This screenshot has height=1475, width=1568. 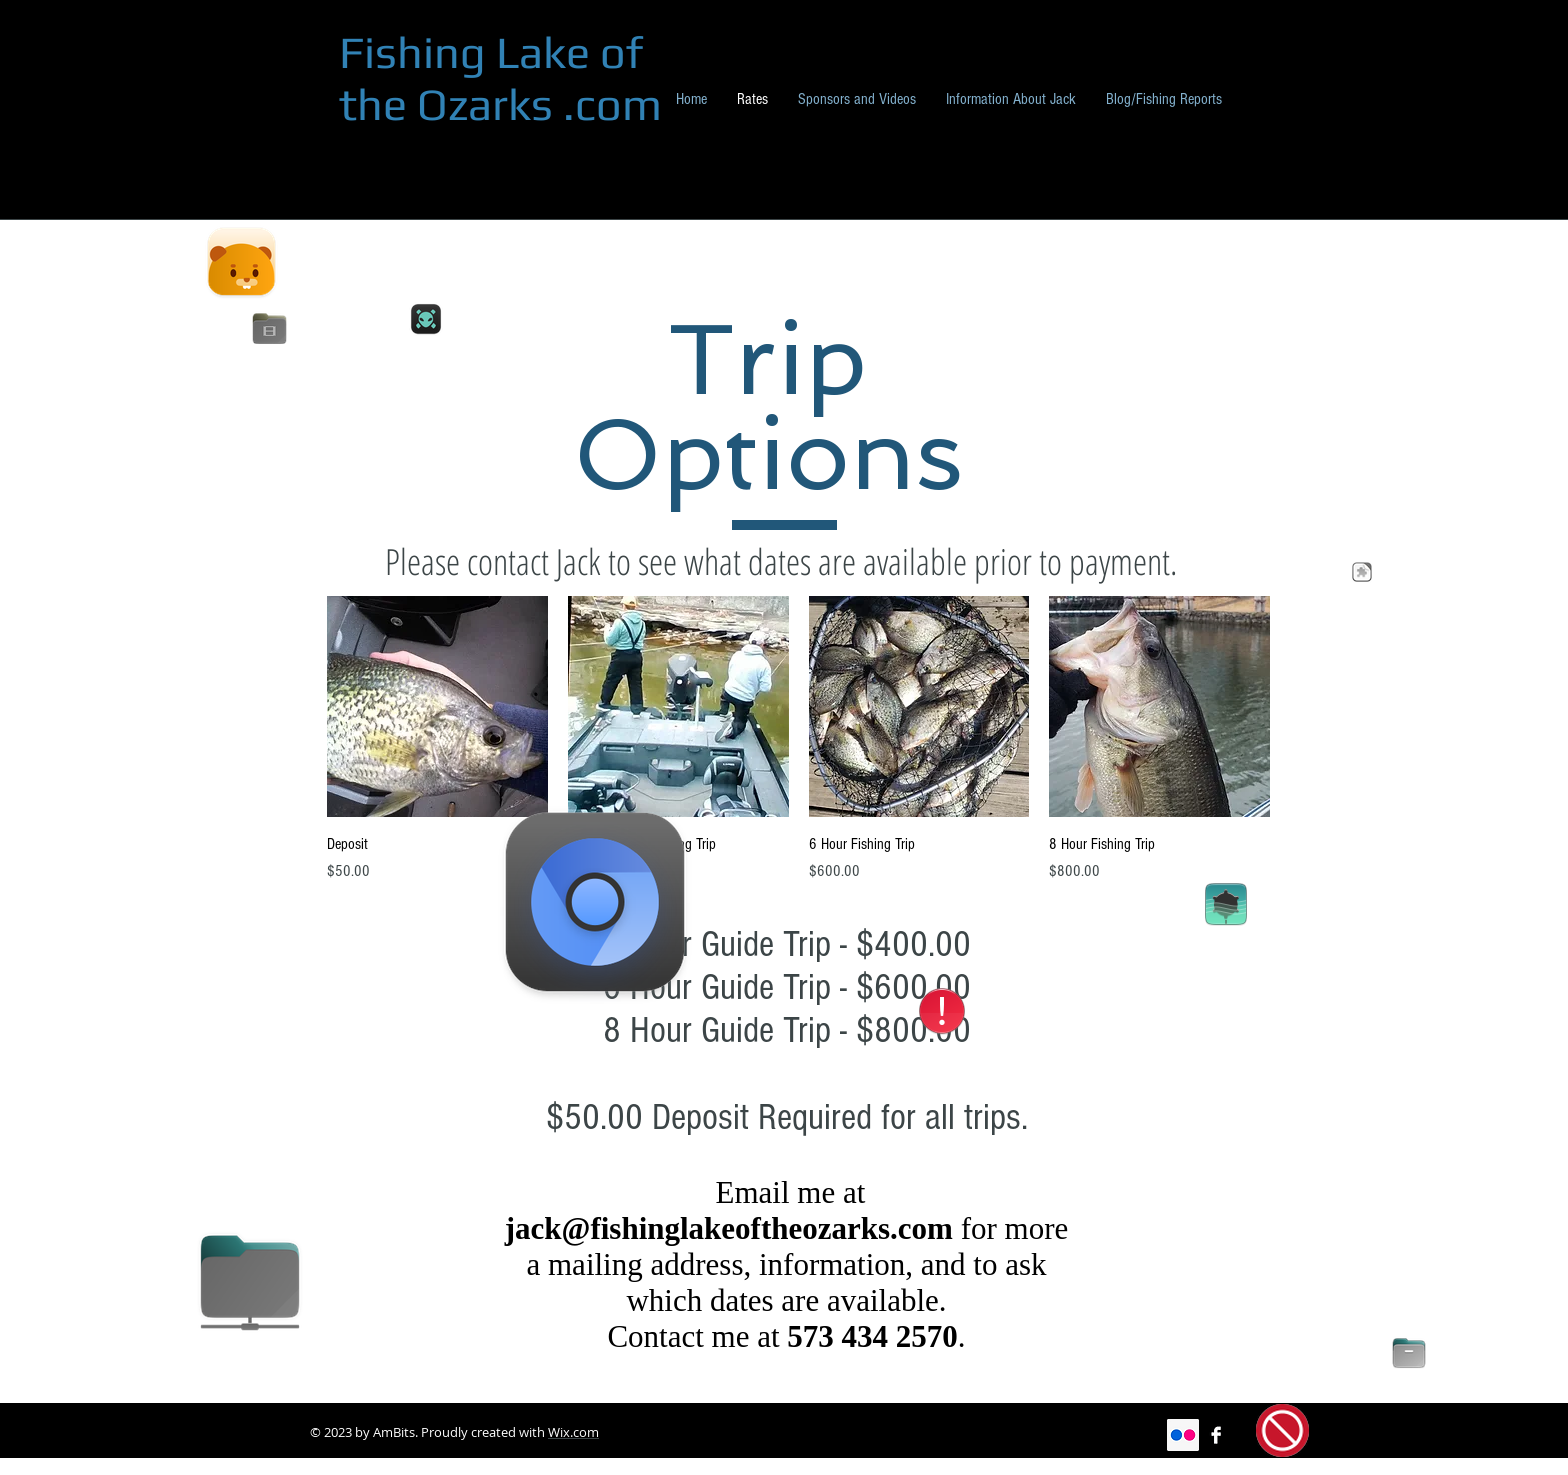 What do you see at coordinates (1226, 904) in the screenshot?
I see `launch the GNOME Mines game` at bounding box center [1226, 904].